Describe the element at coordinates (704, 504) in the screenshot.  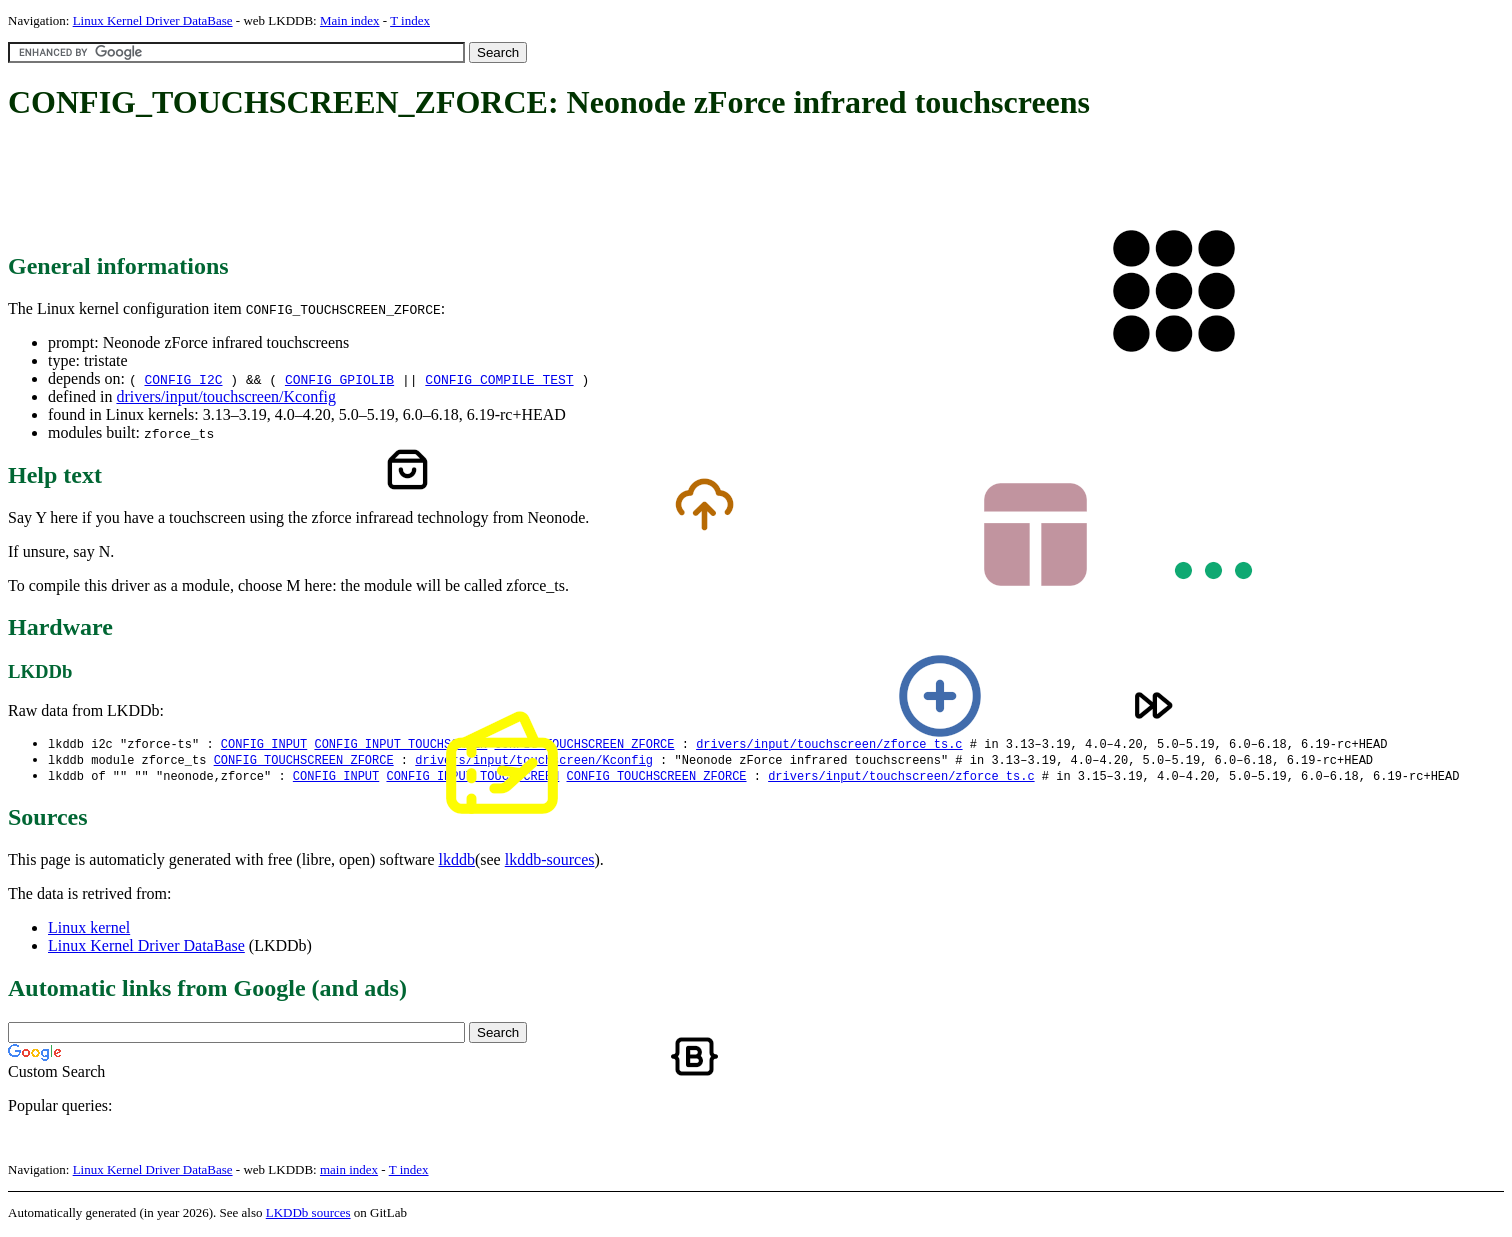
I see `upload file to cloud storage` at that location.